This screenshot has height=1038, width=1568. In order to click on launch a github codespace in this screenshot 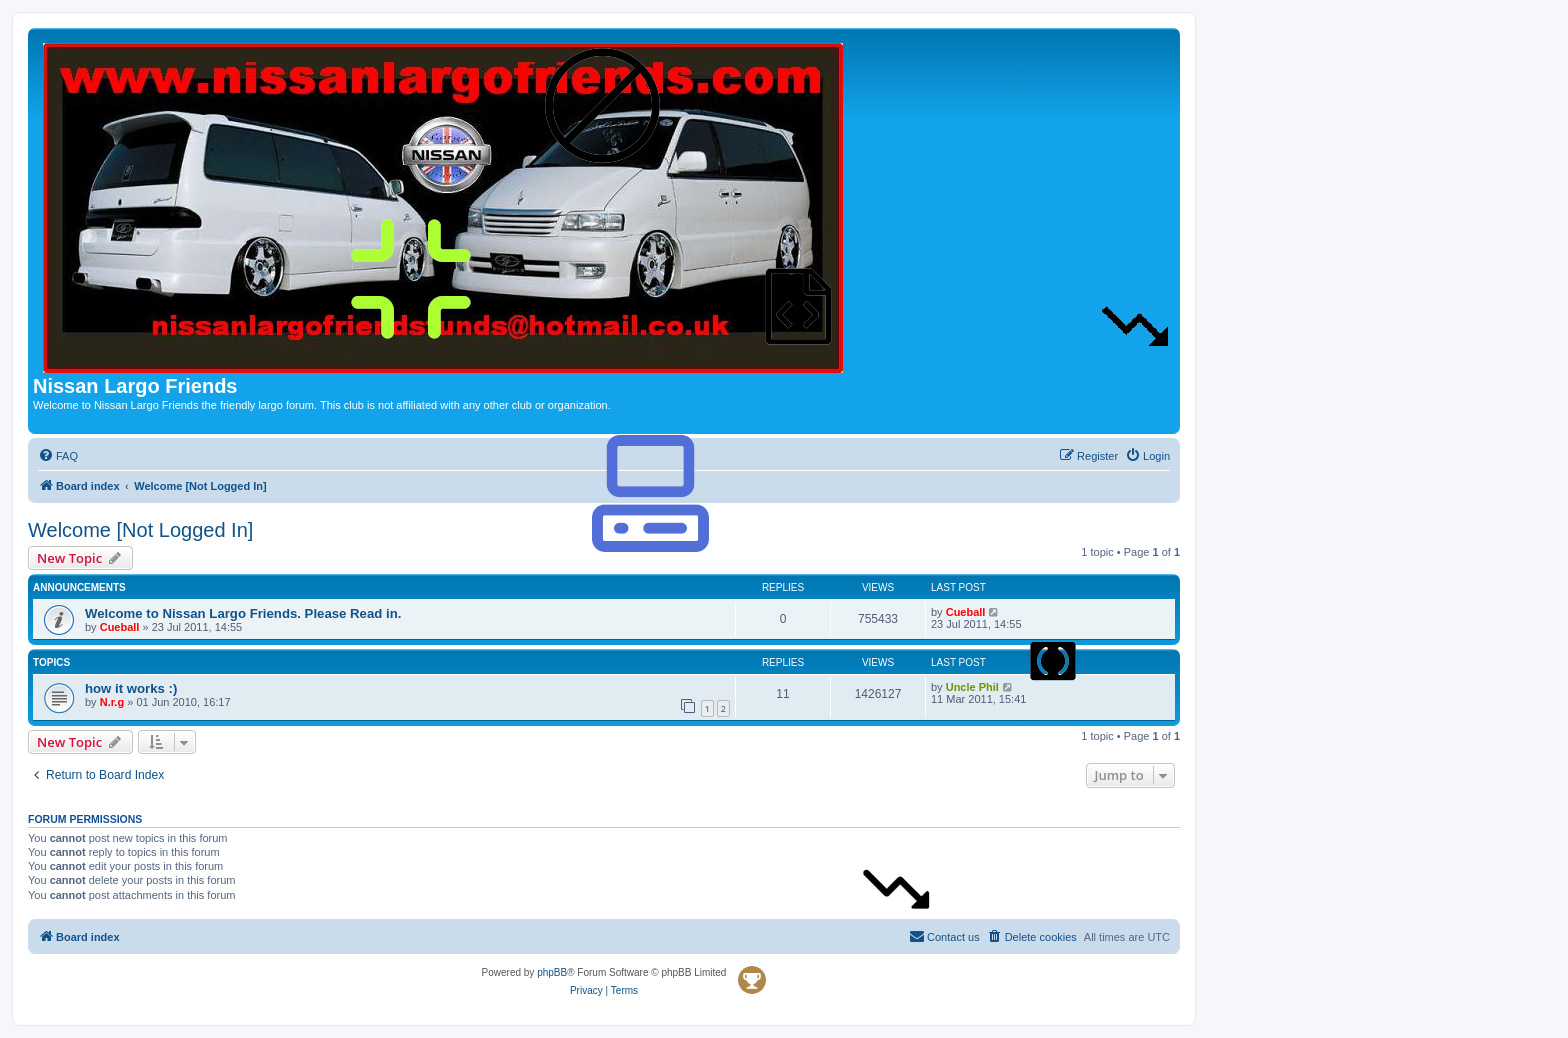, I will do `click(650, 493)`.